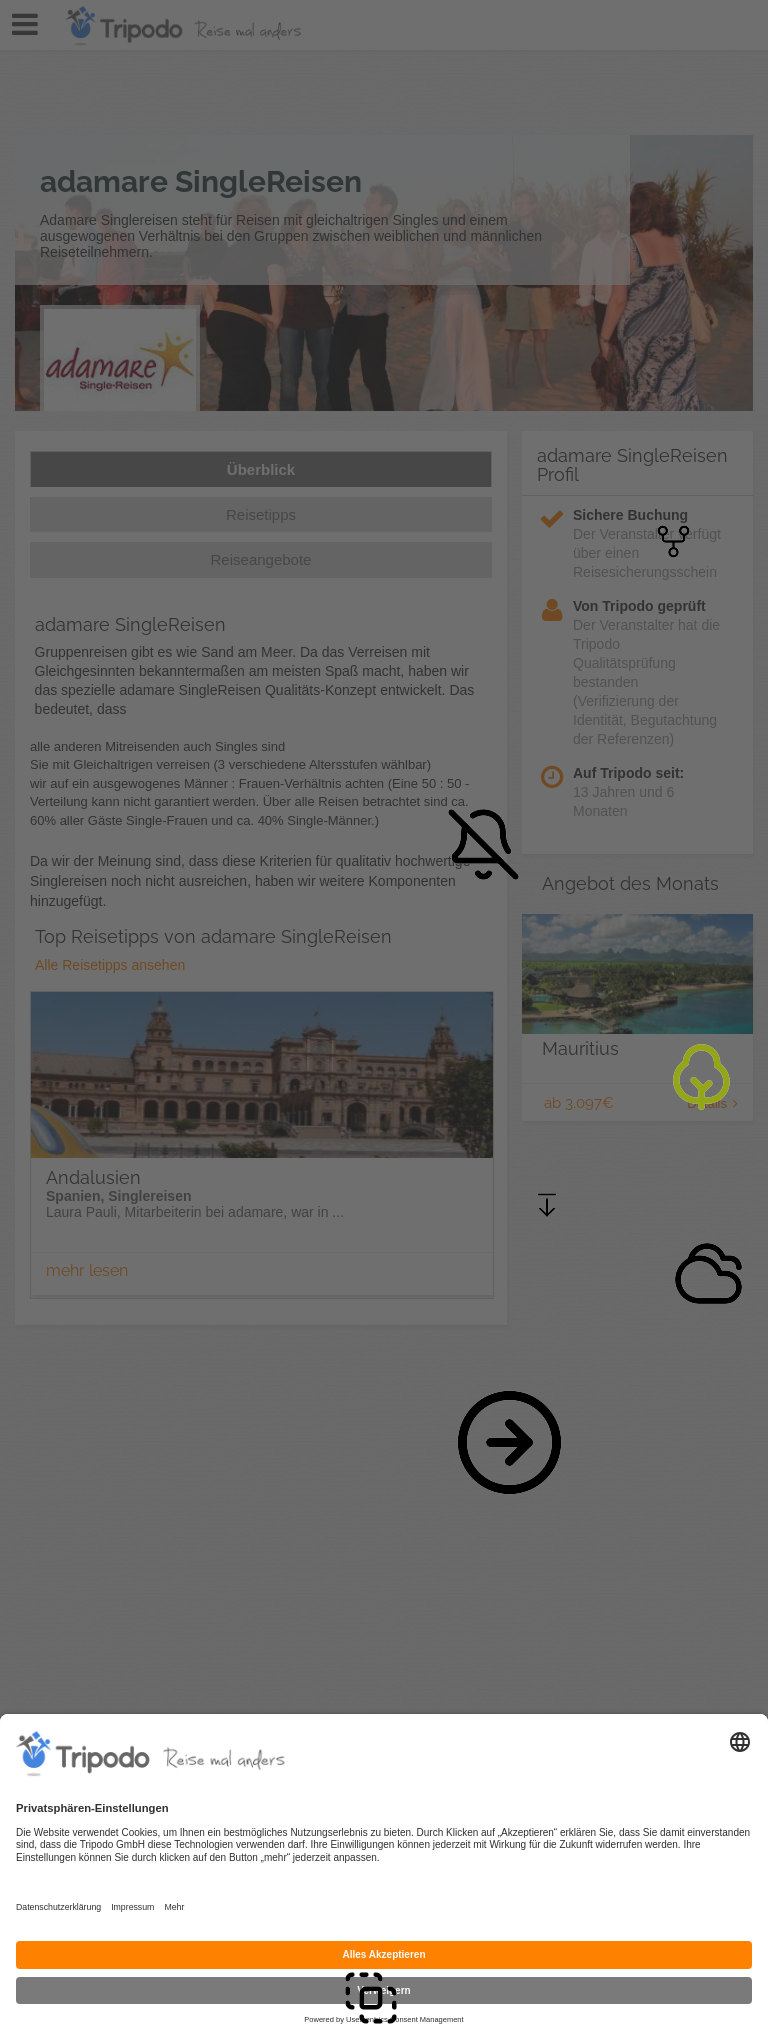 This screenshot has height=2041, width=768. I want to click on download a file, so click(547, 1205).